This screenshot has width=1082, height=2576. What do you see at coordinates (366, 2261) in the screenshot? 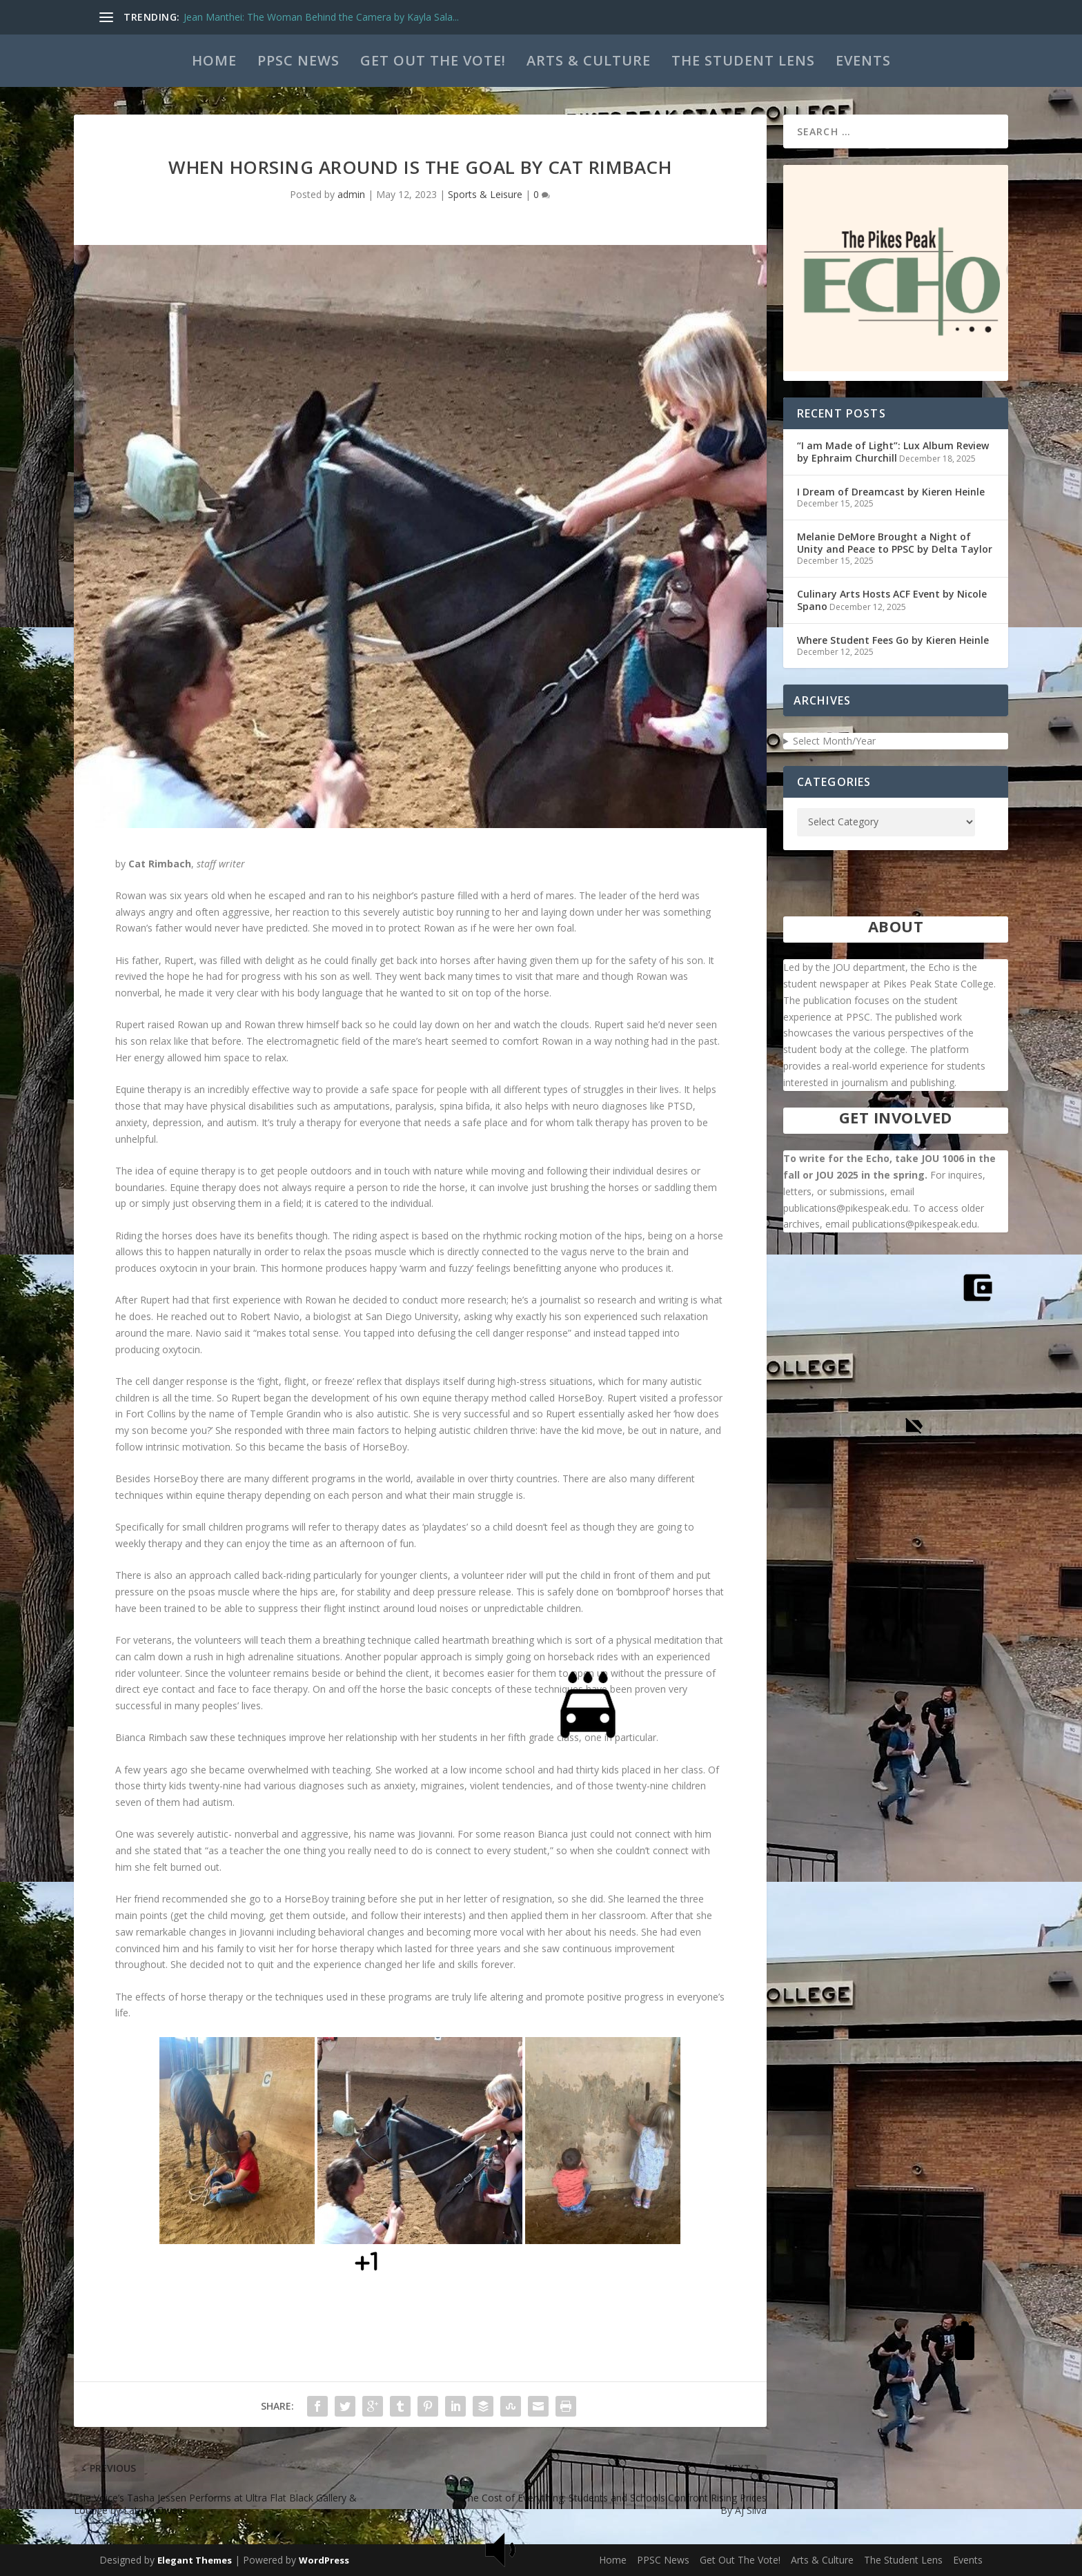
I see `add one to a count or quantity` at bounding box center [366, 2261].